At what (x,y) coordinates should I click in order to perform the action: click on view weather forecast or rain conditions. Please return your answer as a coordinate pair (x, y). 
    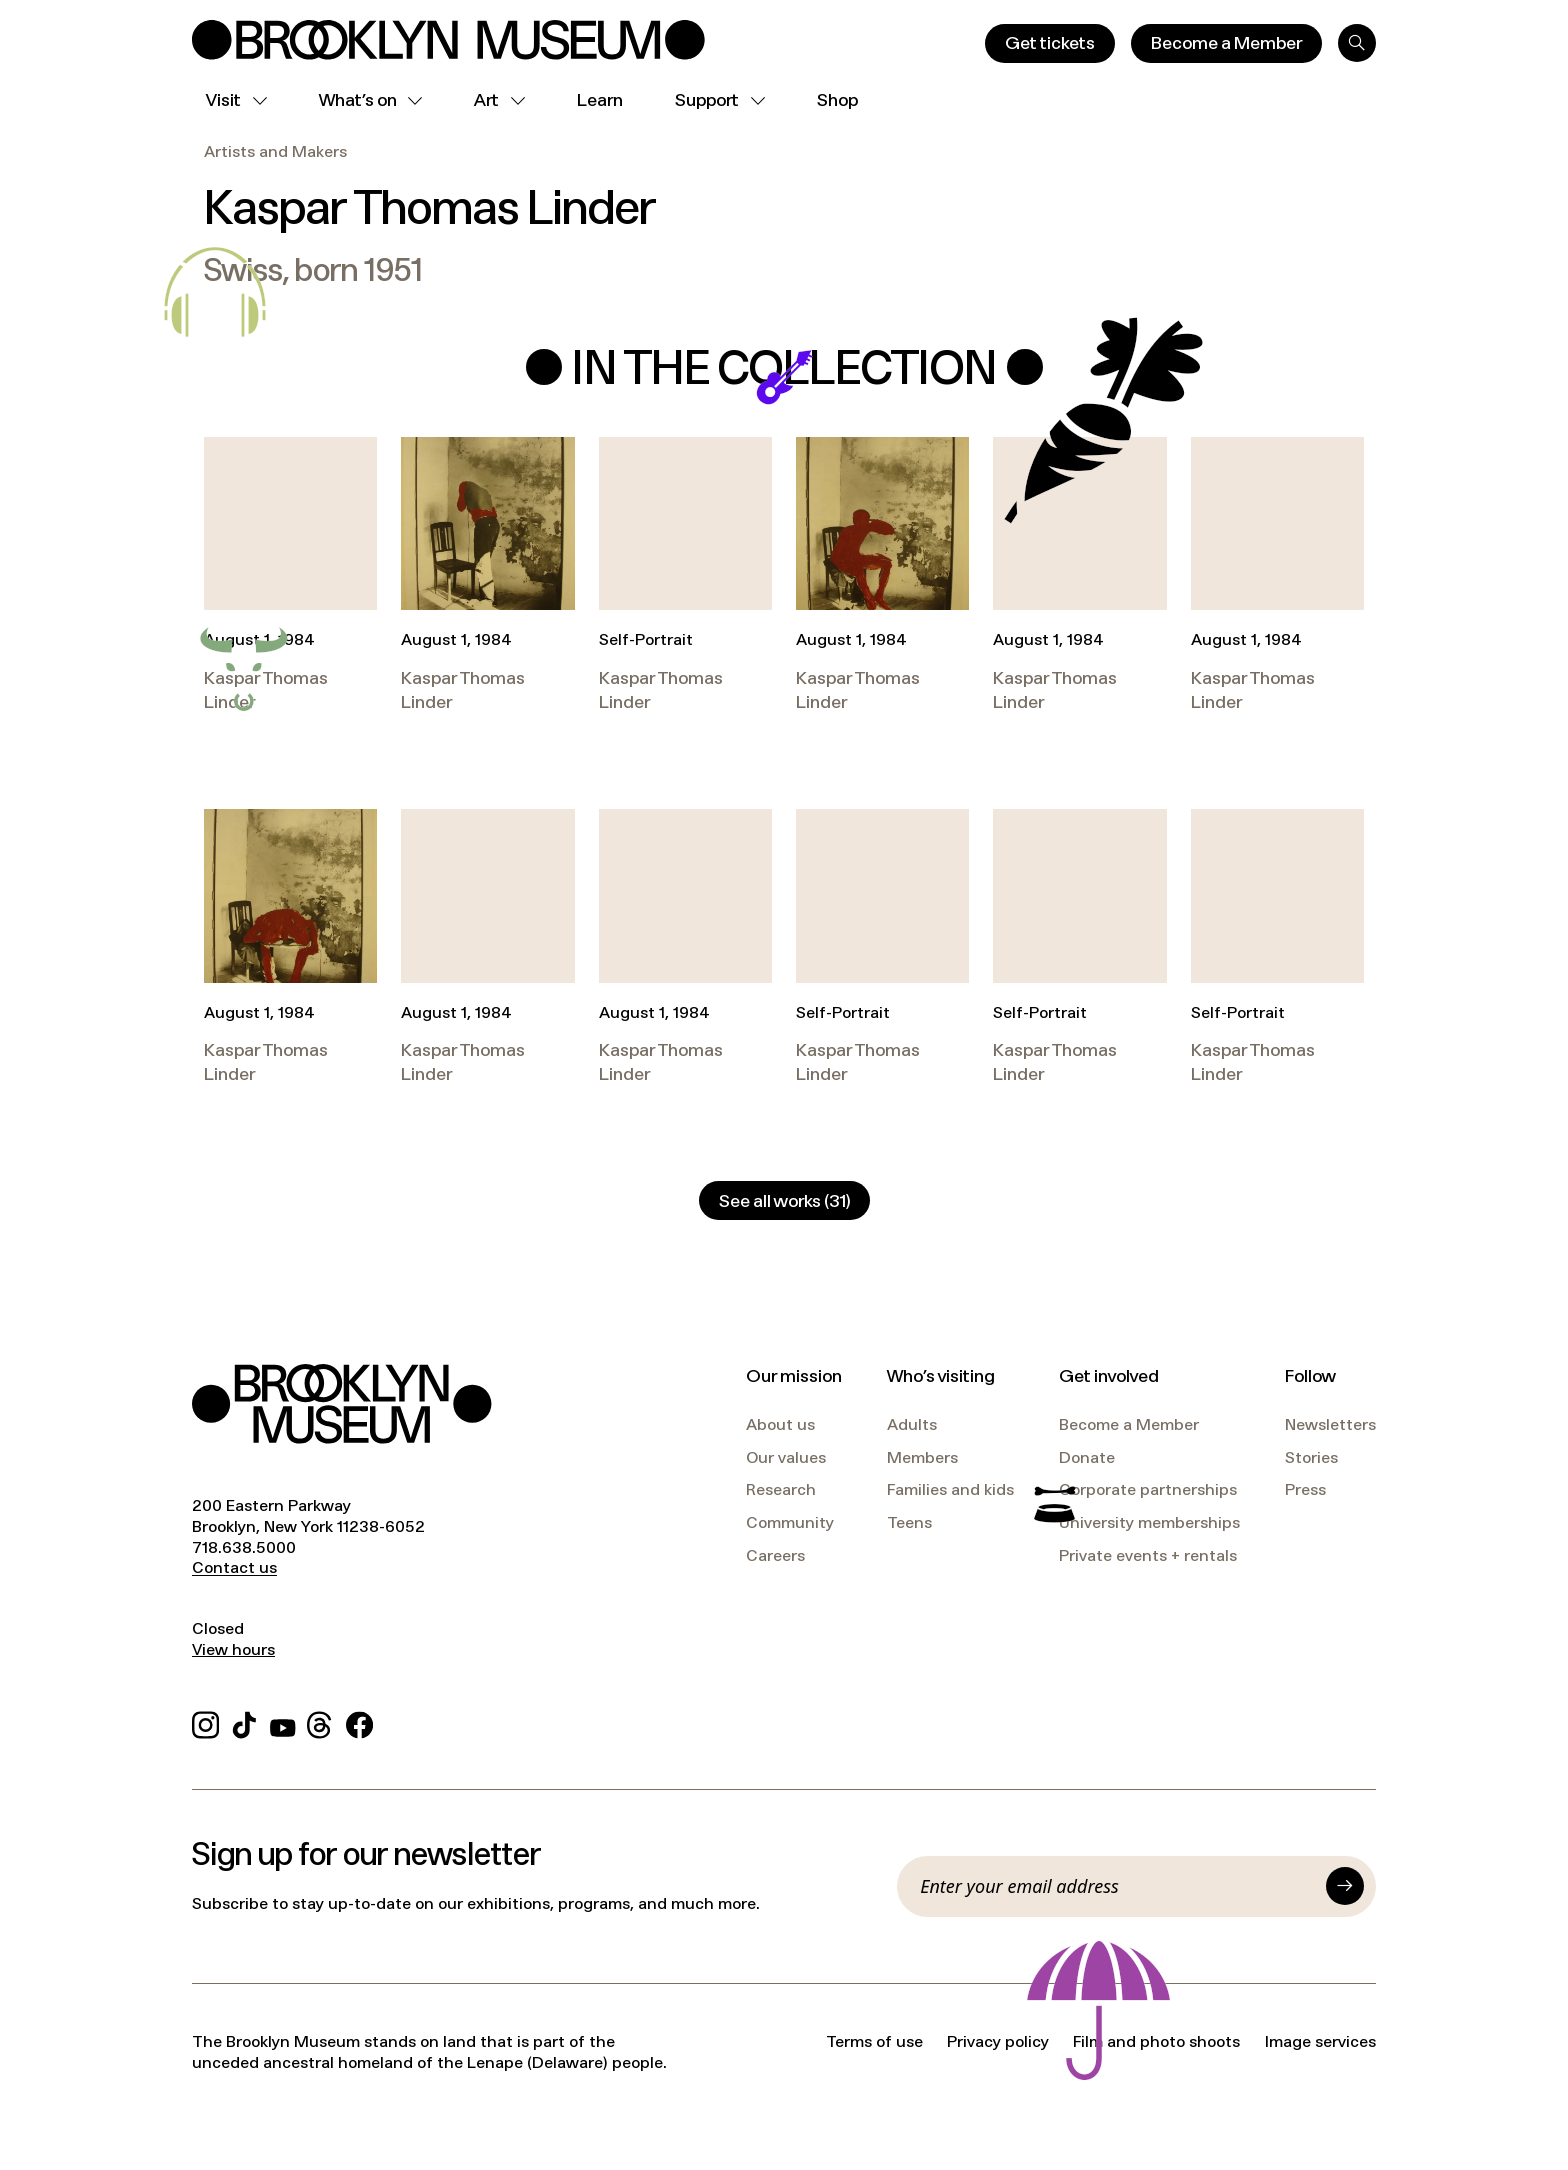
    Looking at the image, I should click on (1098, 2009).